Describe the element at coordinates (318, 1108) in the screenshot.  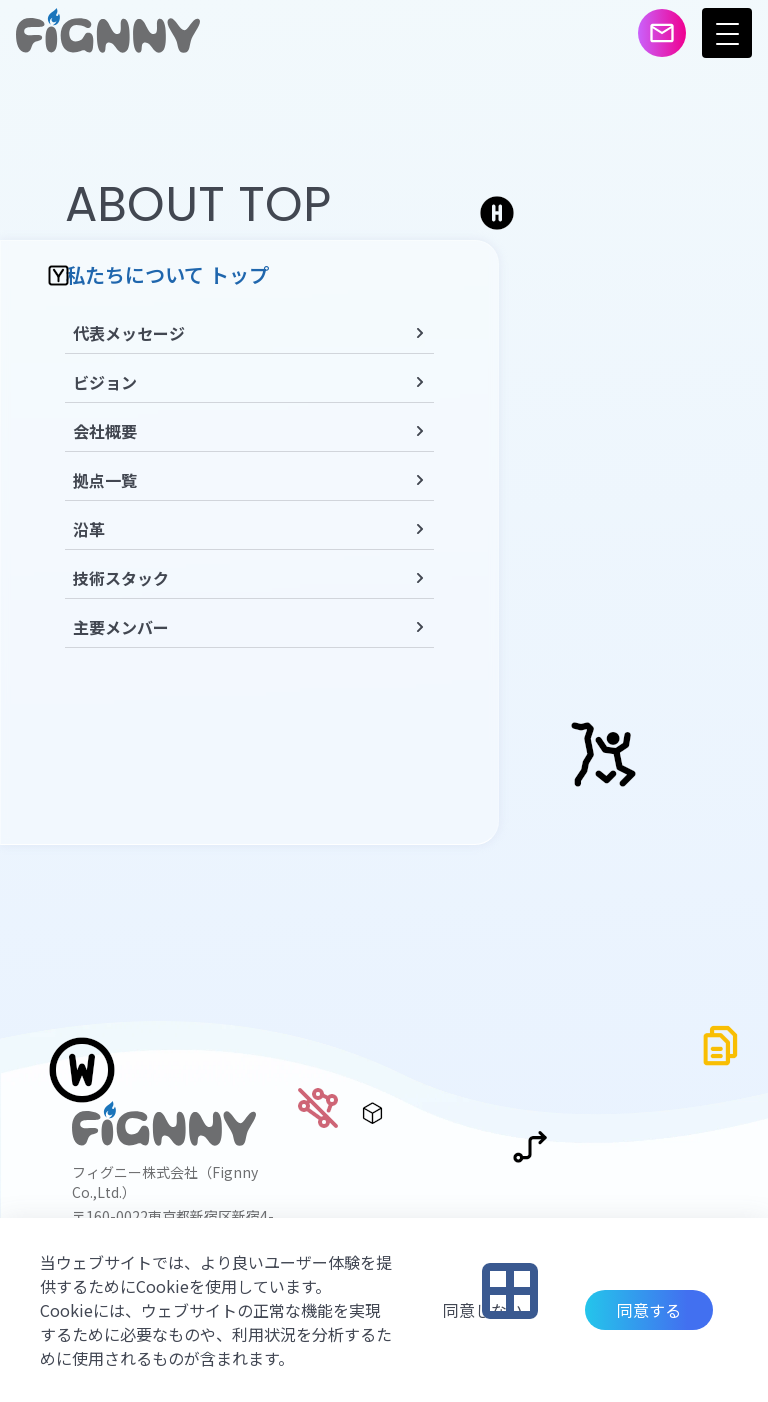
I see `disable polygon drawing tool` at that location.